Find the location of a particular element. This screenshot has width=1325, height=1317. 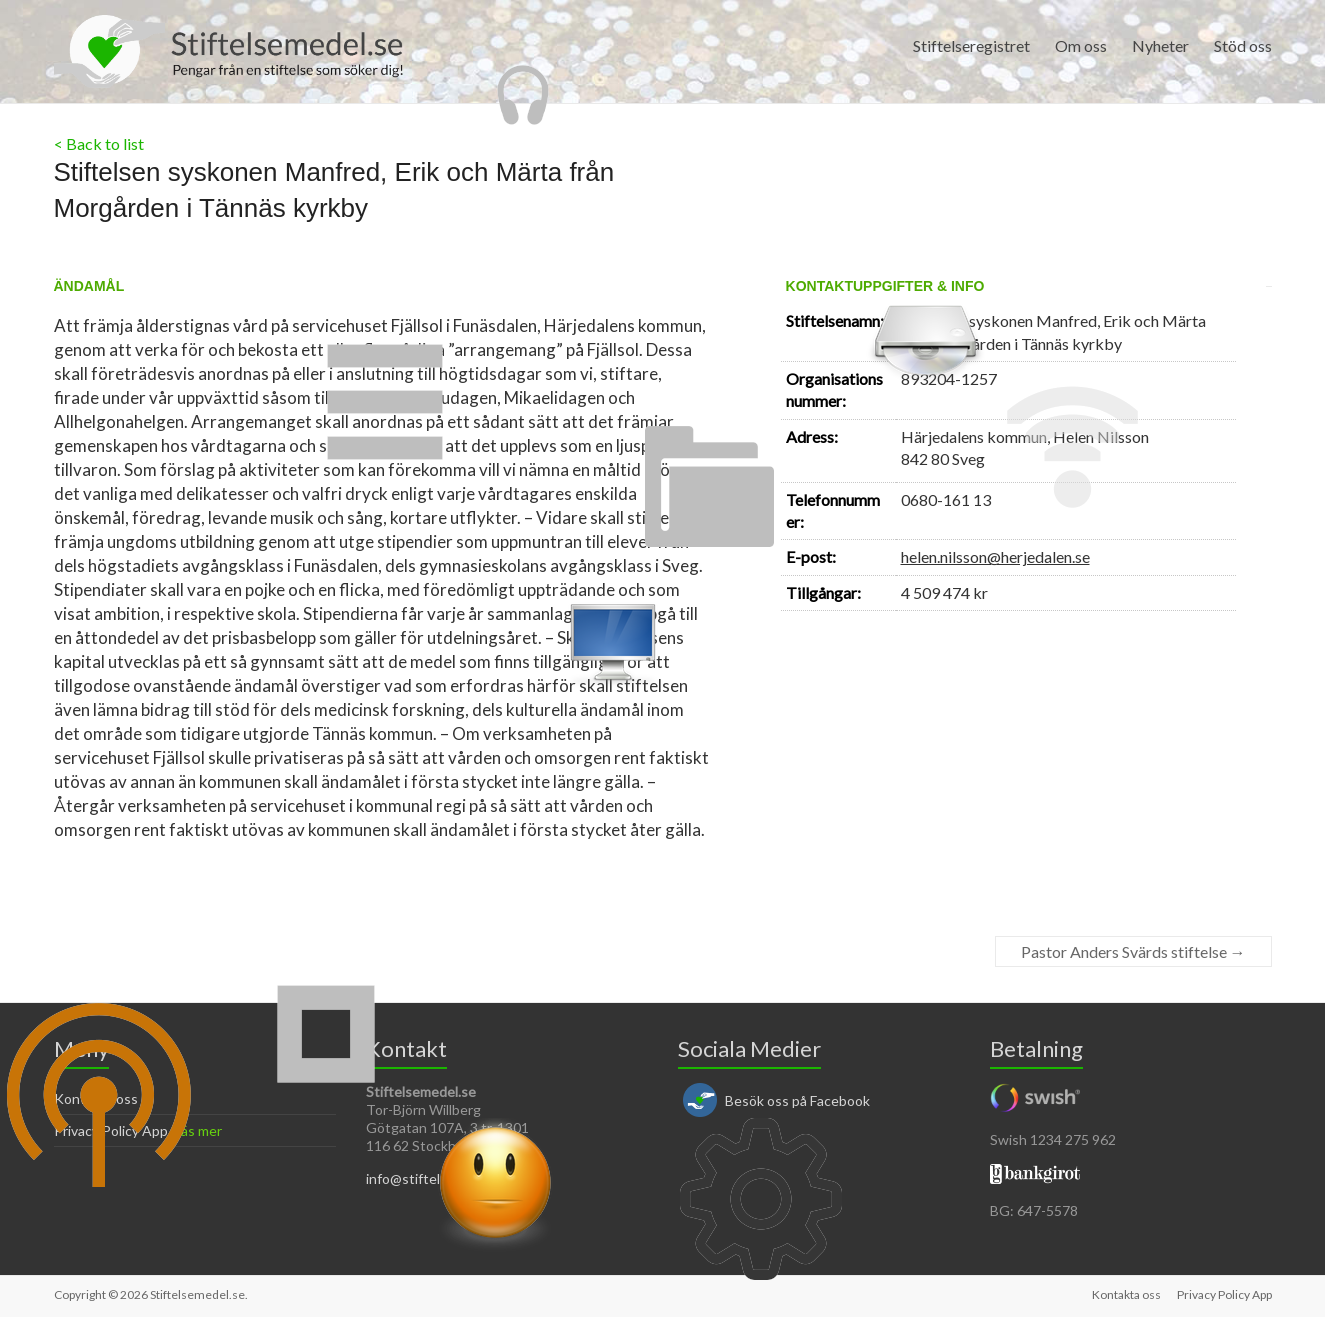

open file browser or documents folder is located at coordinates (709, 482).